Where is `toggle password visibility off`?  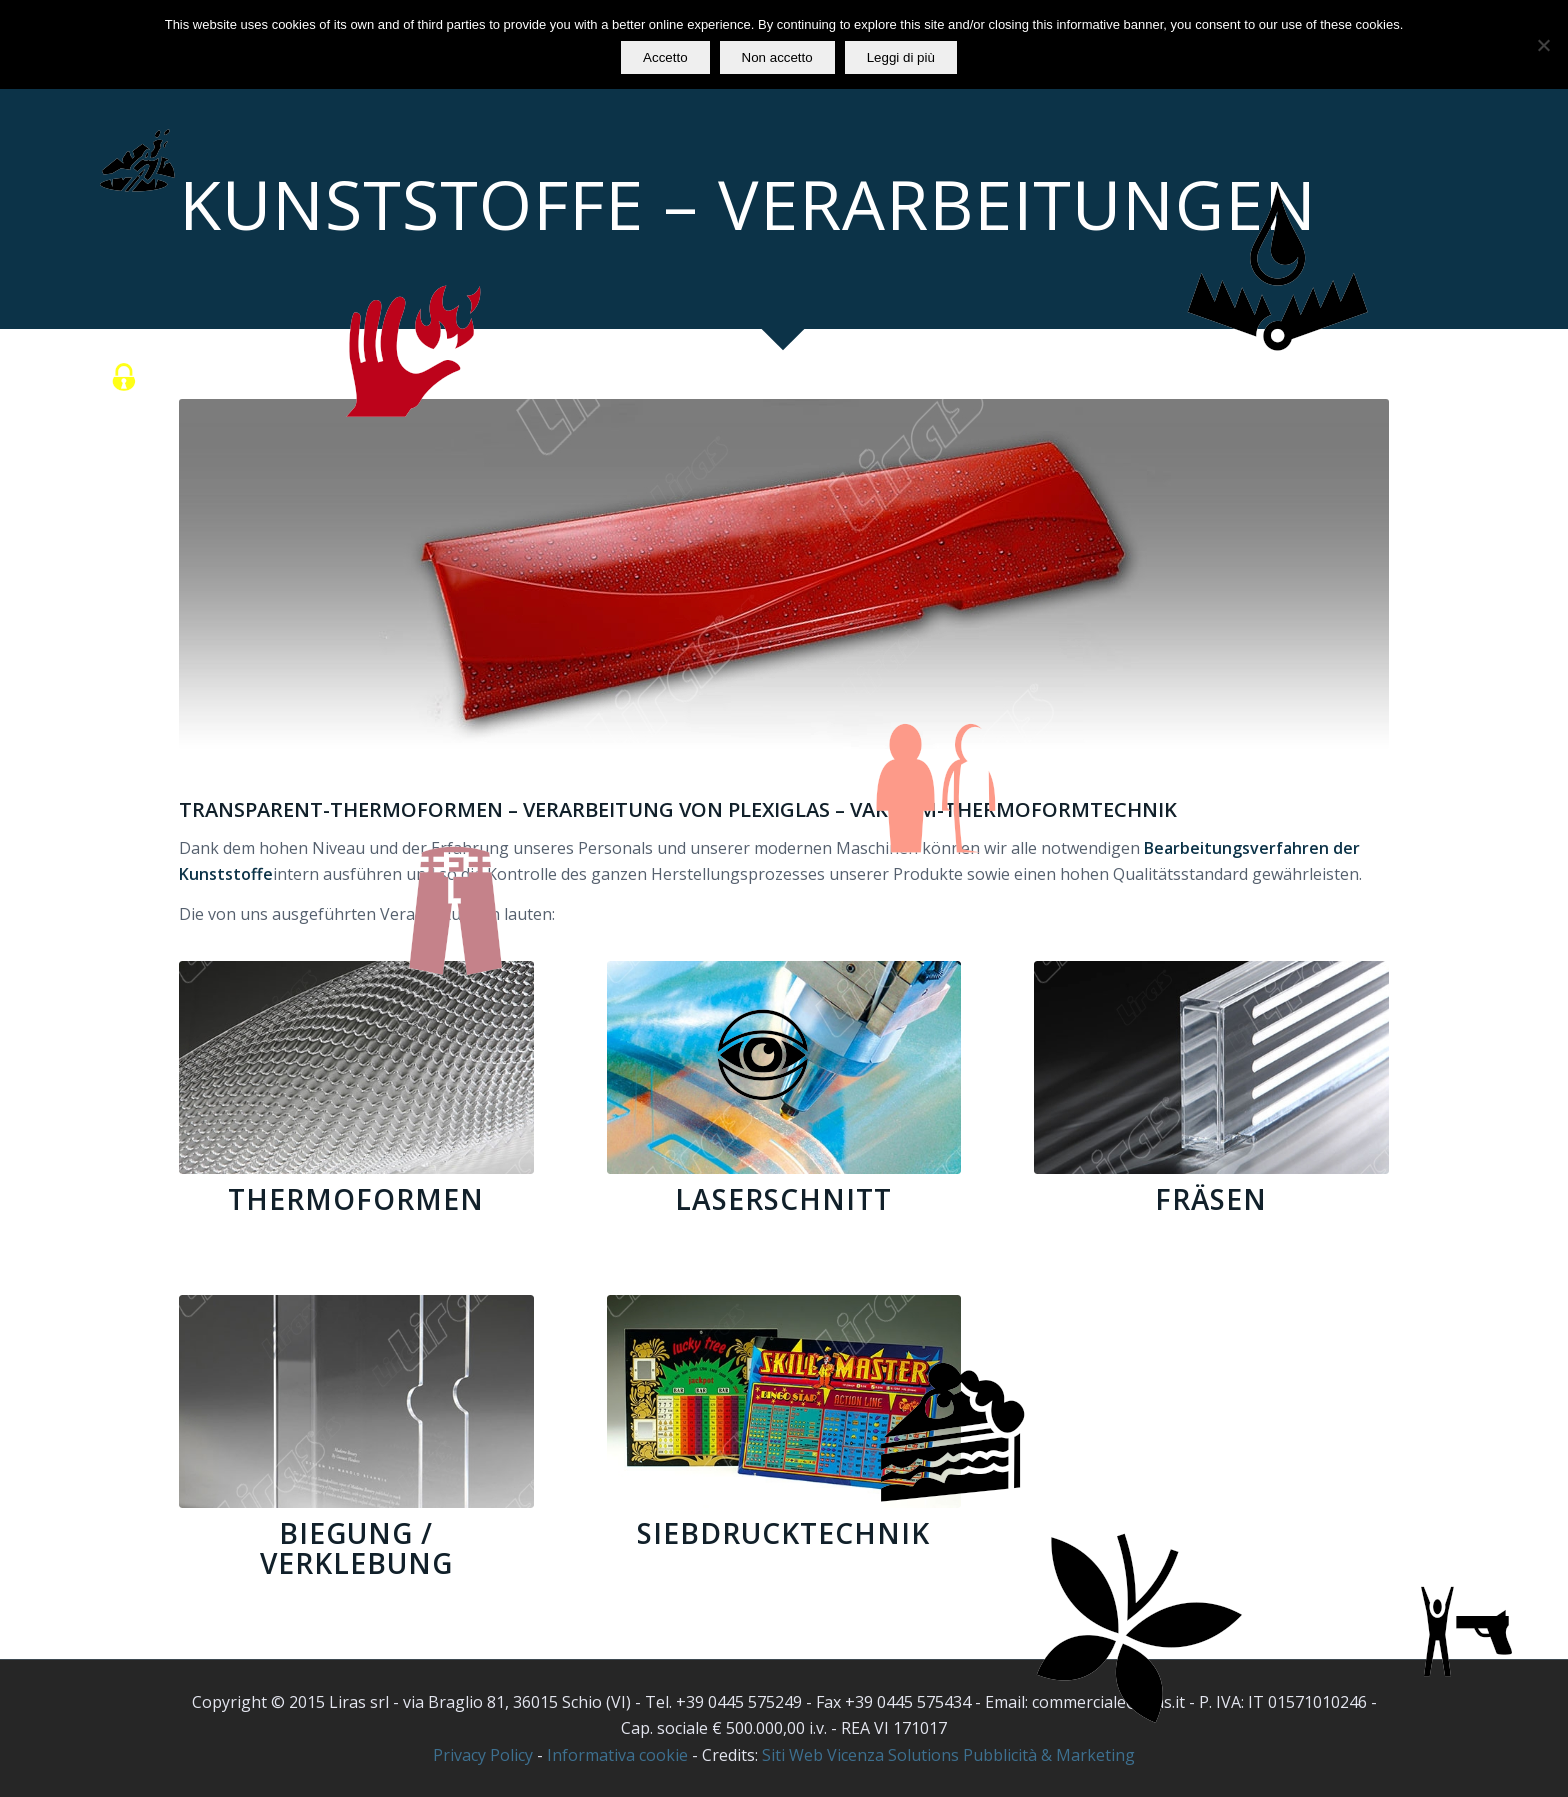
toggle password visibility off is located at coordinates (762, 1054).